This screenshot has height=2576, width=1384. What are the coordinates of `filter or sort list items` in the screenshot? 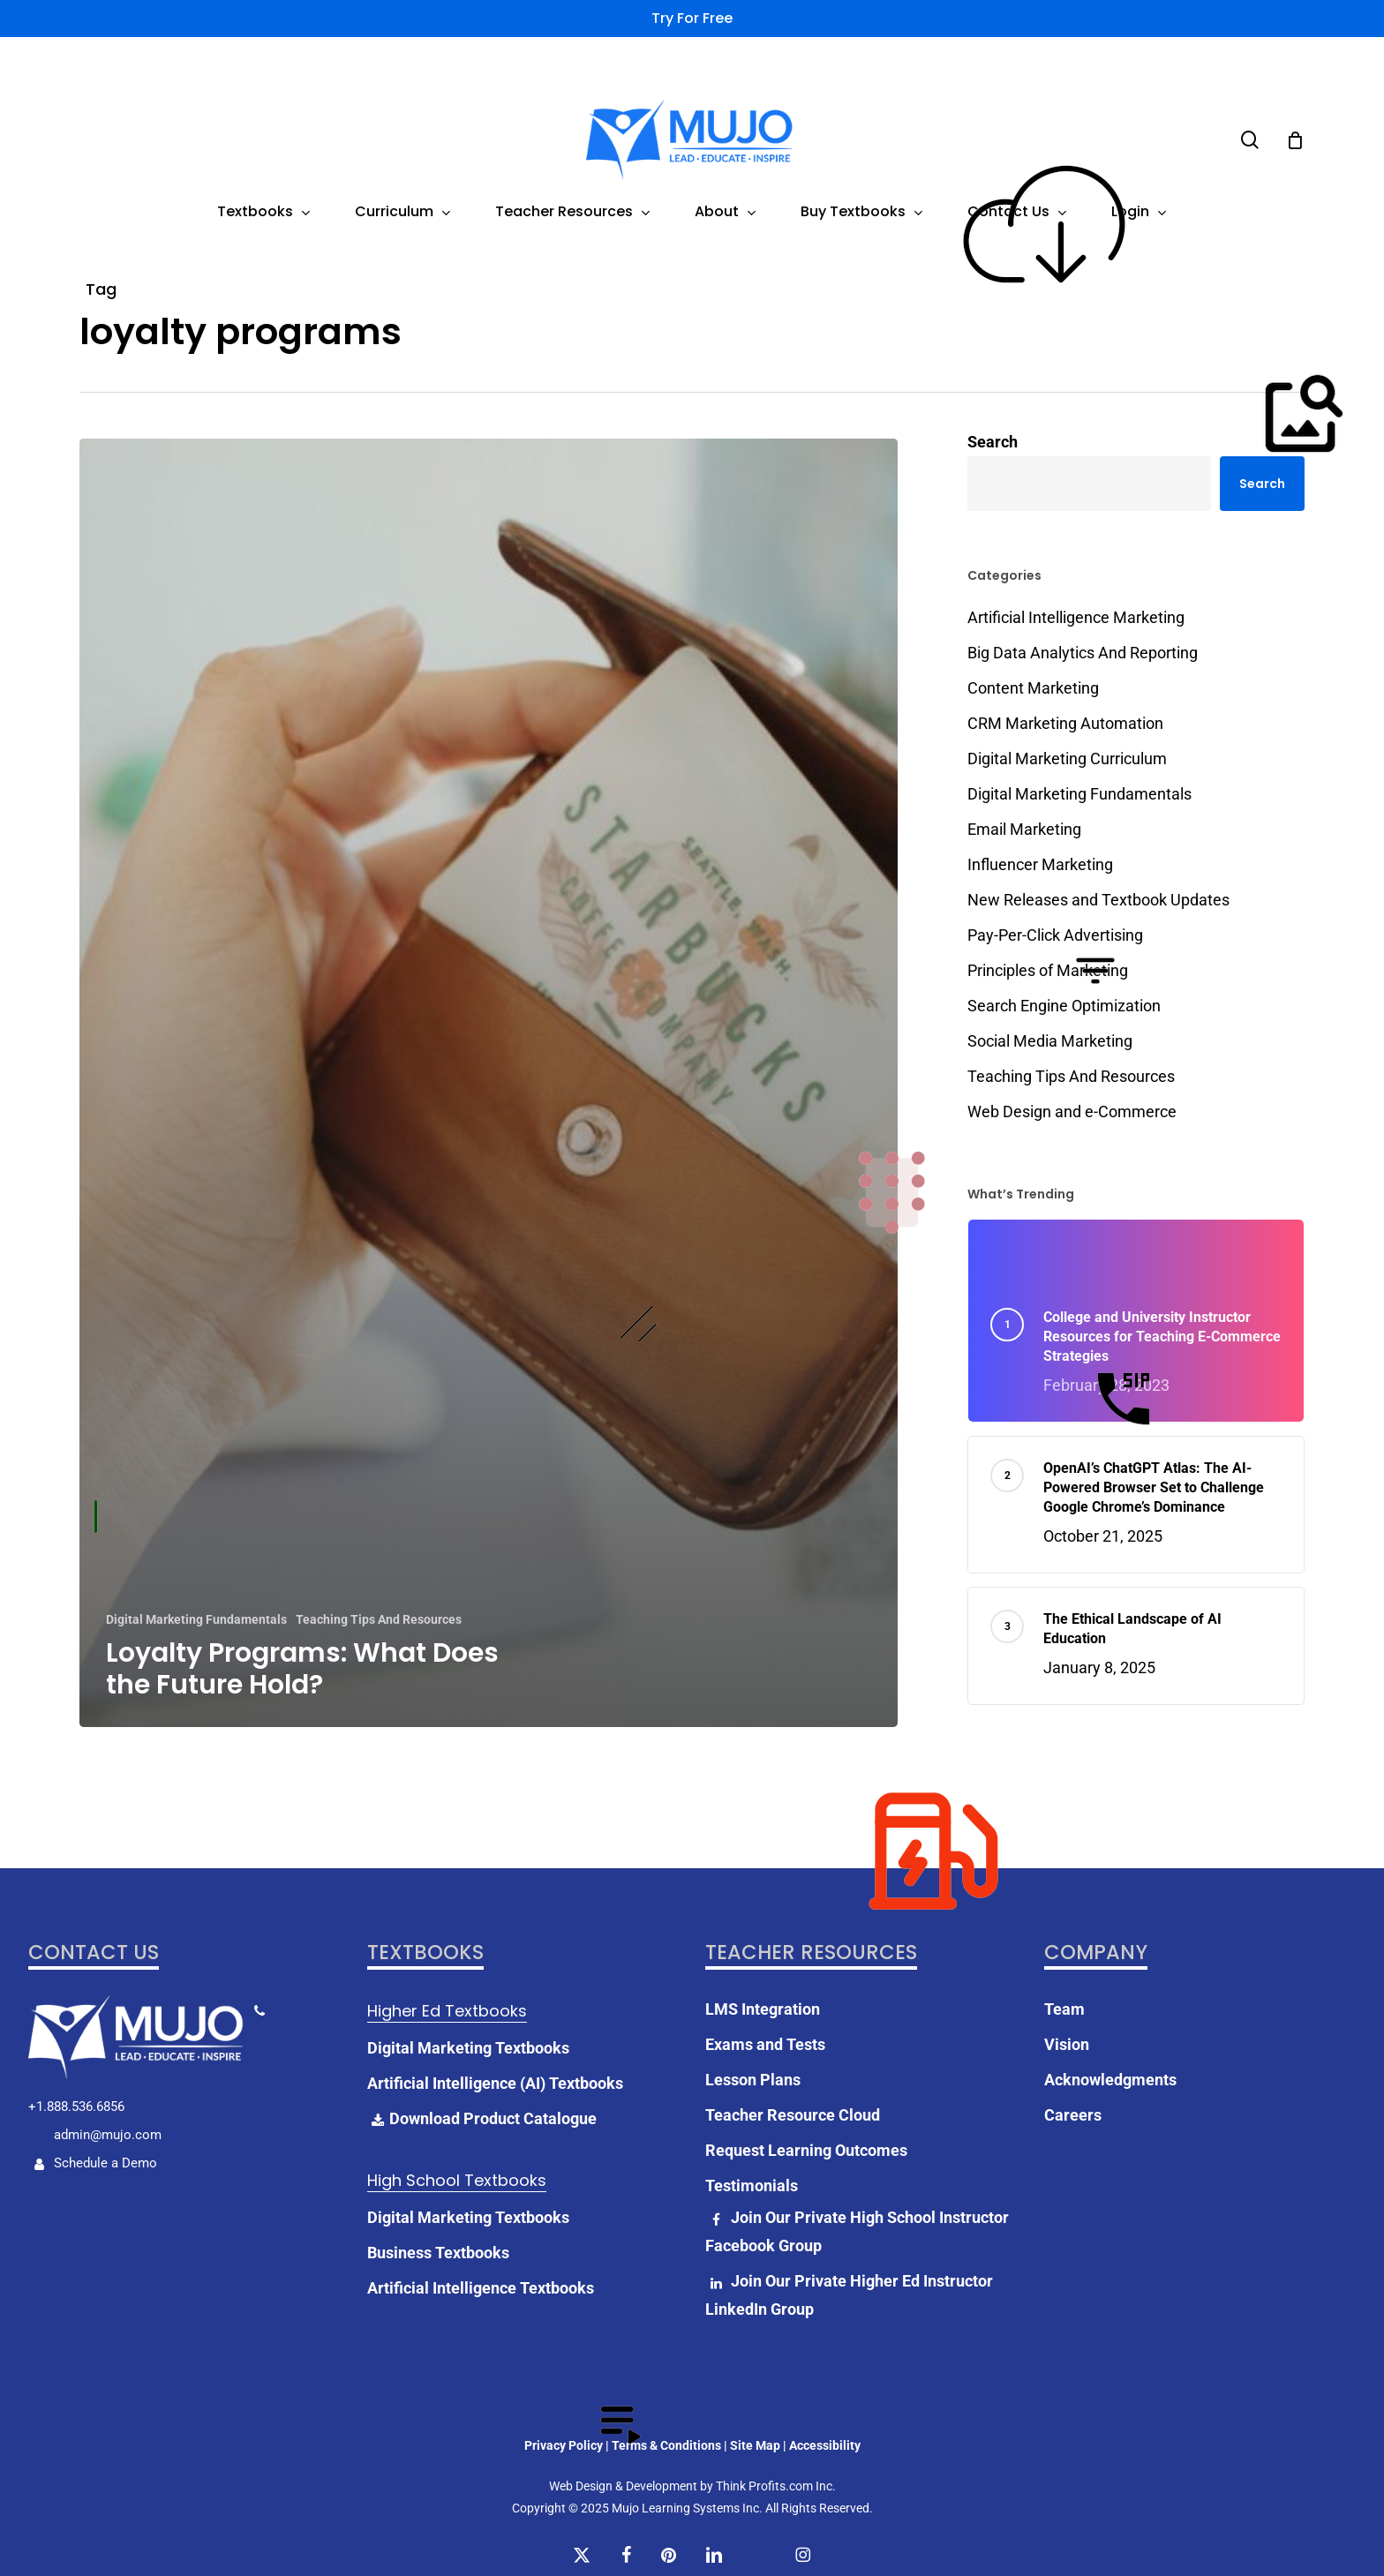 It's located at (1095, 971).